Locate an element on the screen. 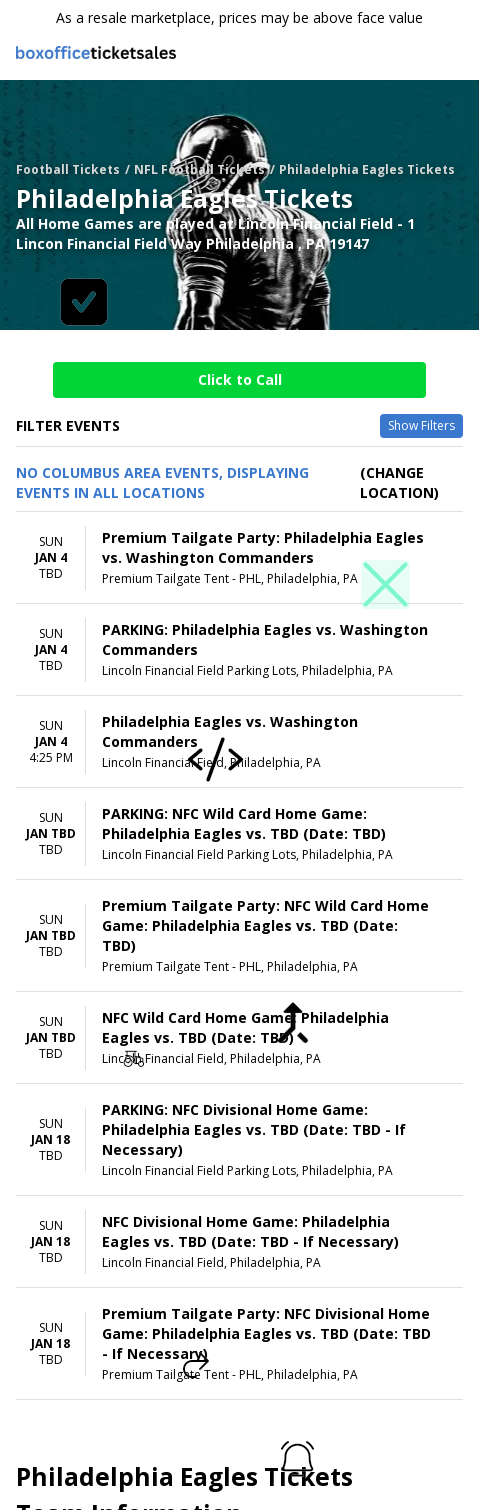 The height and width of the screenshot is (1510, 479). merge two active calls into a conference is located at coordinates (293, 1023).